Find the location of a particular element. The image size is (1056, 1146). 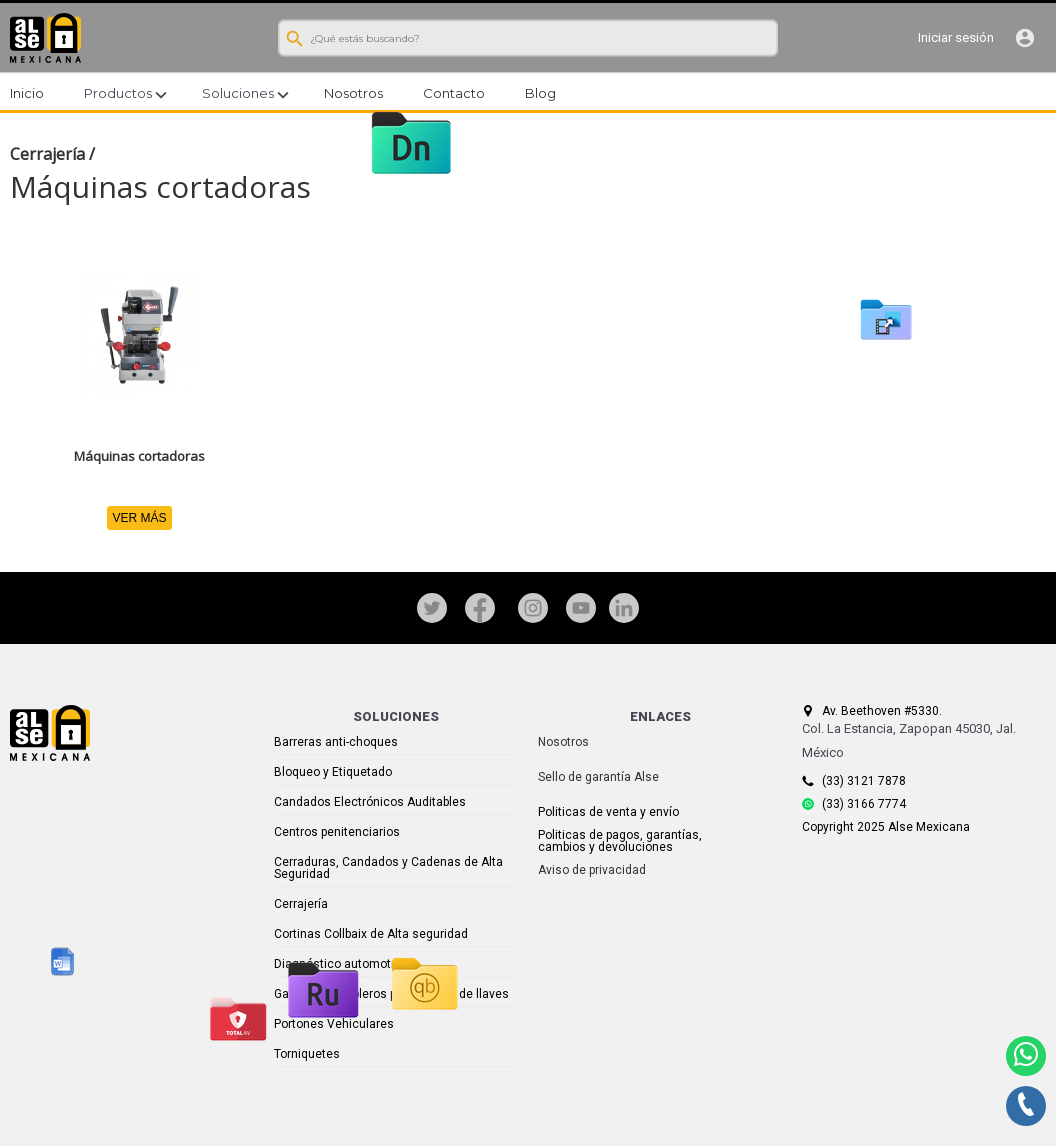

open adobe dimension project files folder is located at coordinates (411, 145).